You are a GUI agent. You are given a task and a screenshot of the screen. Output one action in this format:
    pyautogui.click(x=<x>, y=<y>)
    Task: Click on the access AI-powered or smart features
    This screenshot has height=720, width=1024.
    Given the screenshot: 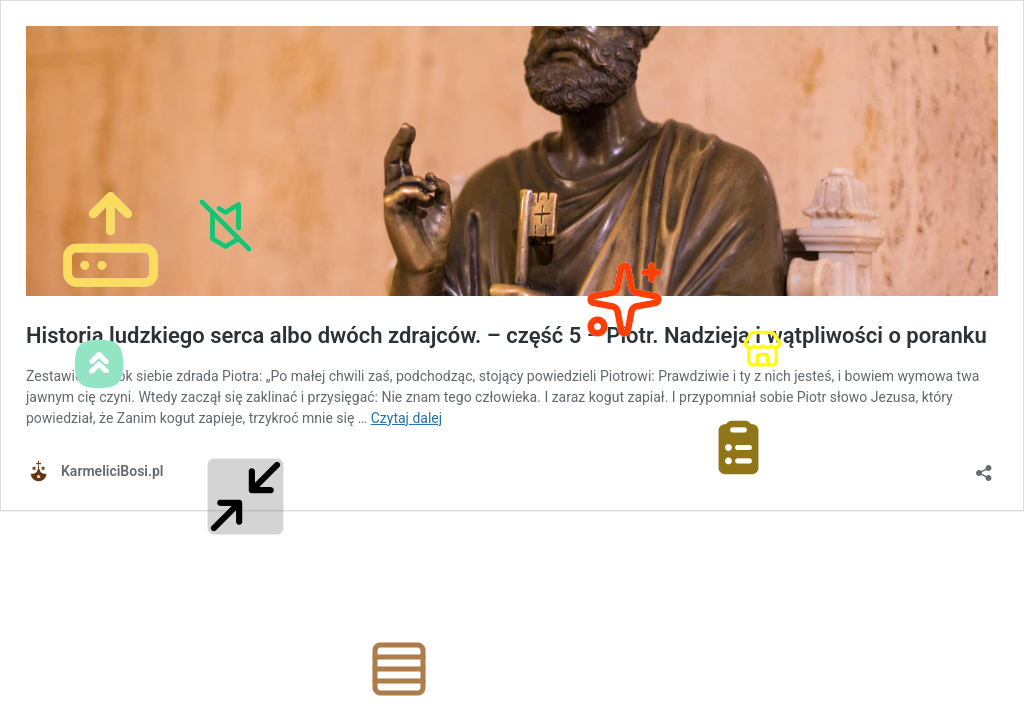 What is the action you would take?
    pyautogui.click(x=624, y=299)
    